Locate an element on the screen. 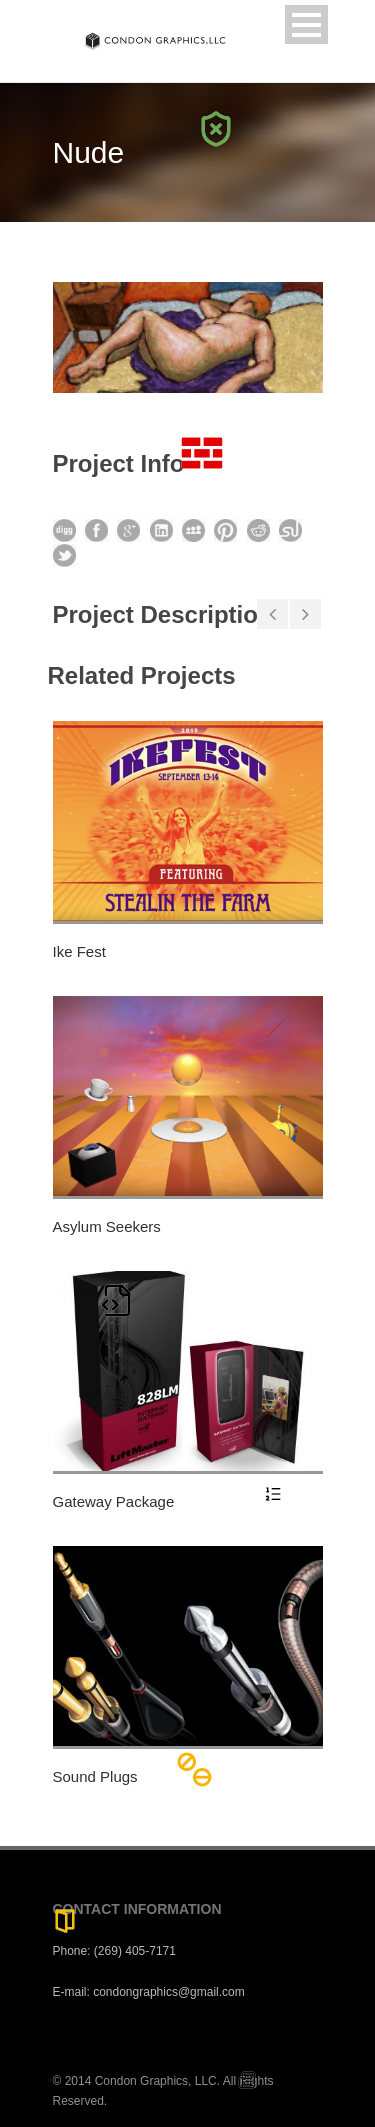 The height and width of the screenshot is (2127, 375). view source code file is located at coordinates (117, 1300).